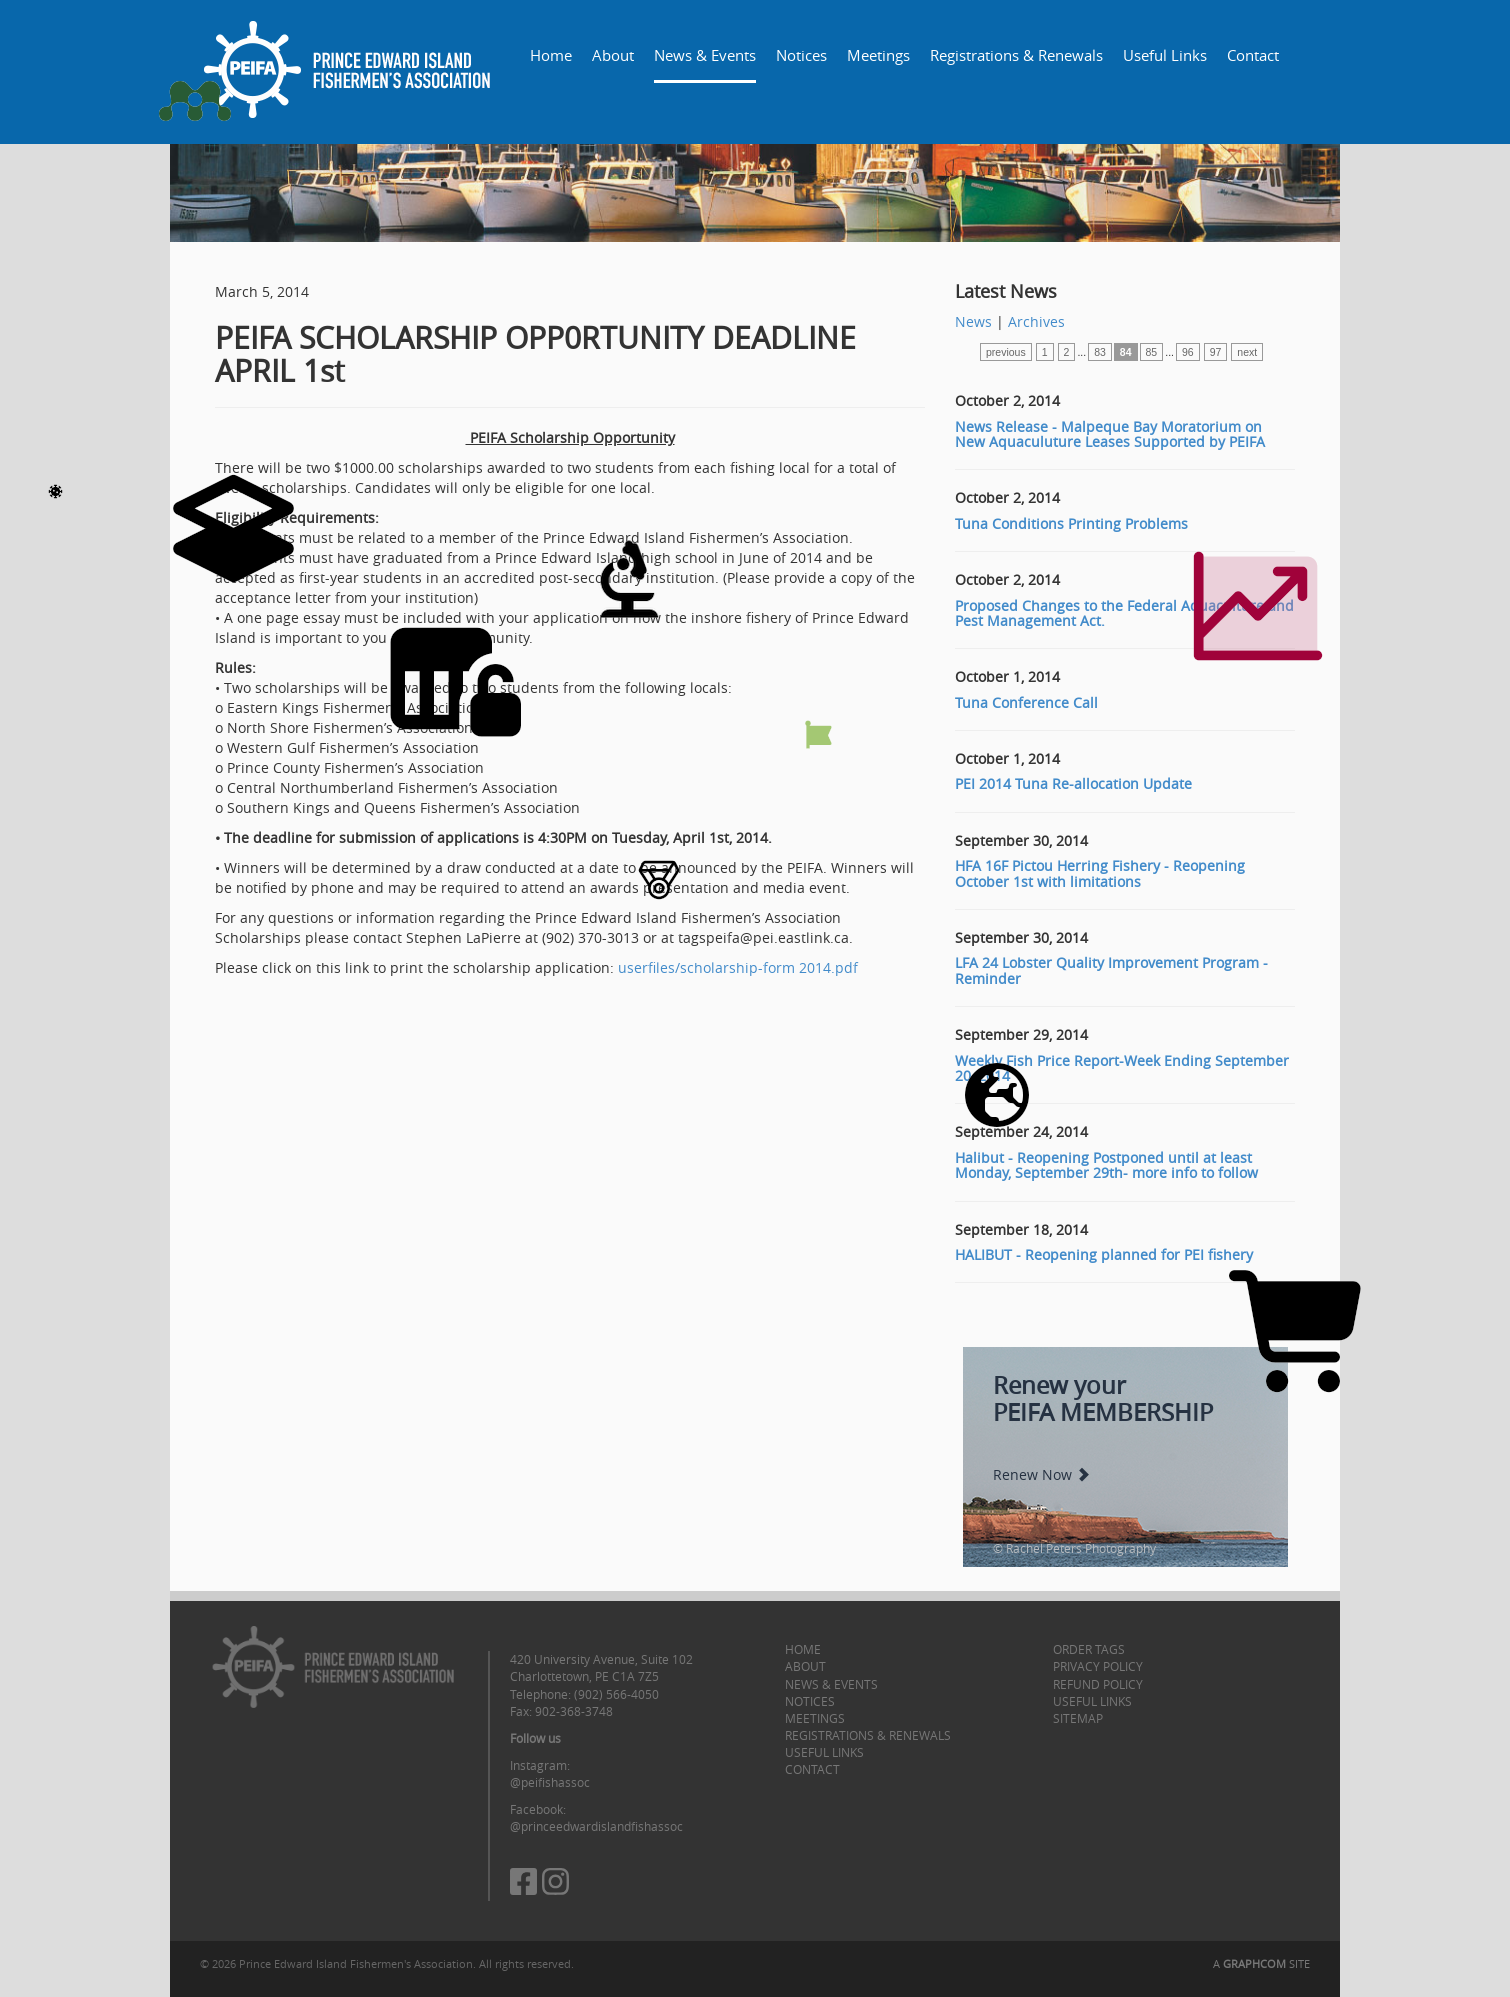 This screenshot has width=1510, height=1997. Describe the element at coordinates (659, 880) in the screenshot. I see `view achievements or awards` at that location.